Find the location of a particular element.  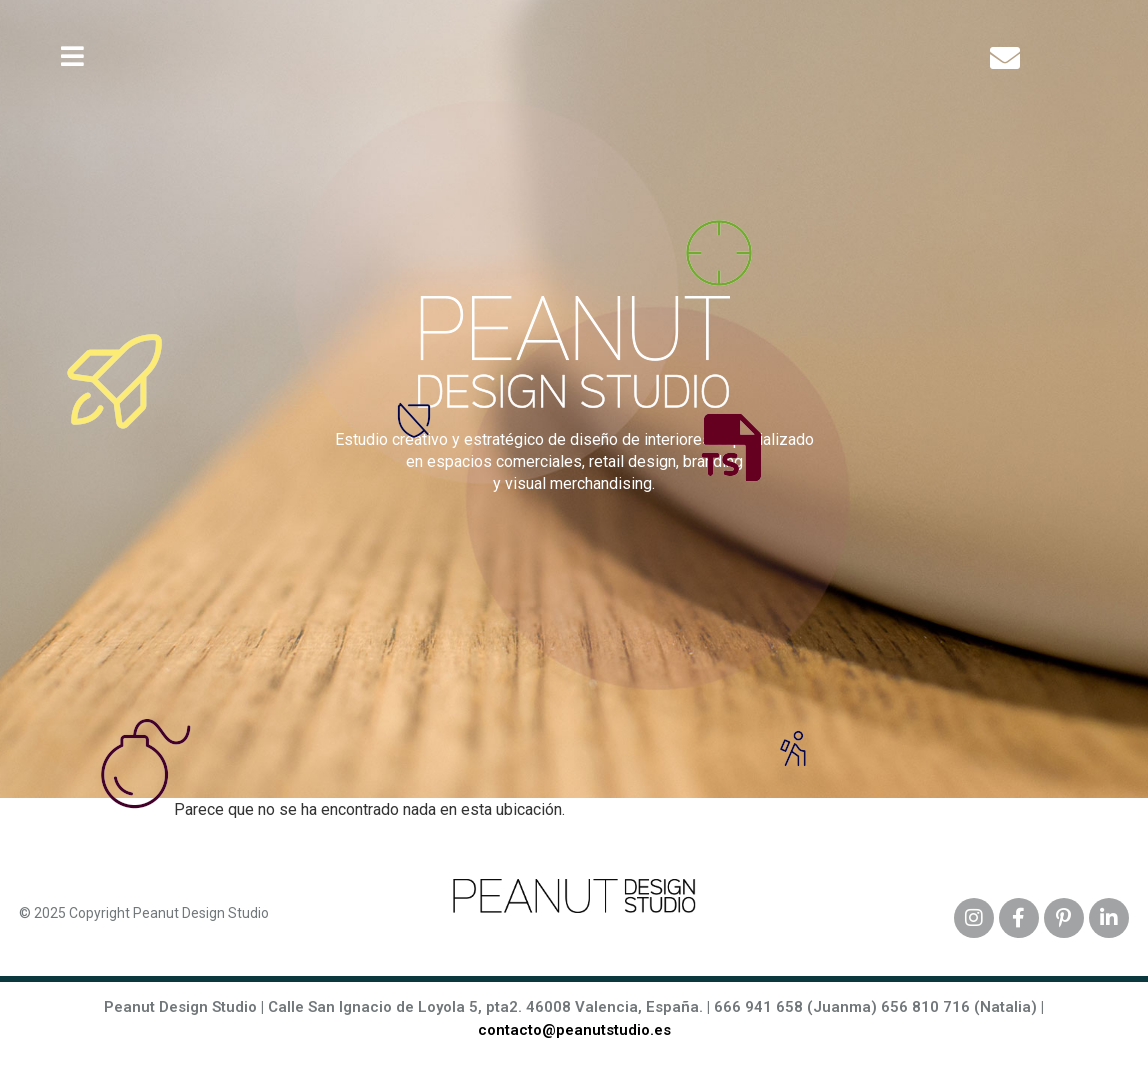

access hiking trails or outdoor activities is located at coordinates (794, 748).